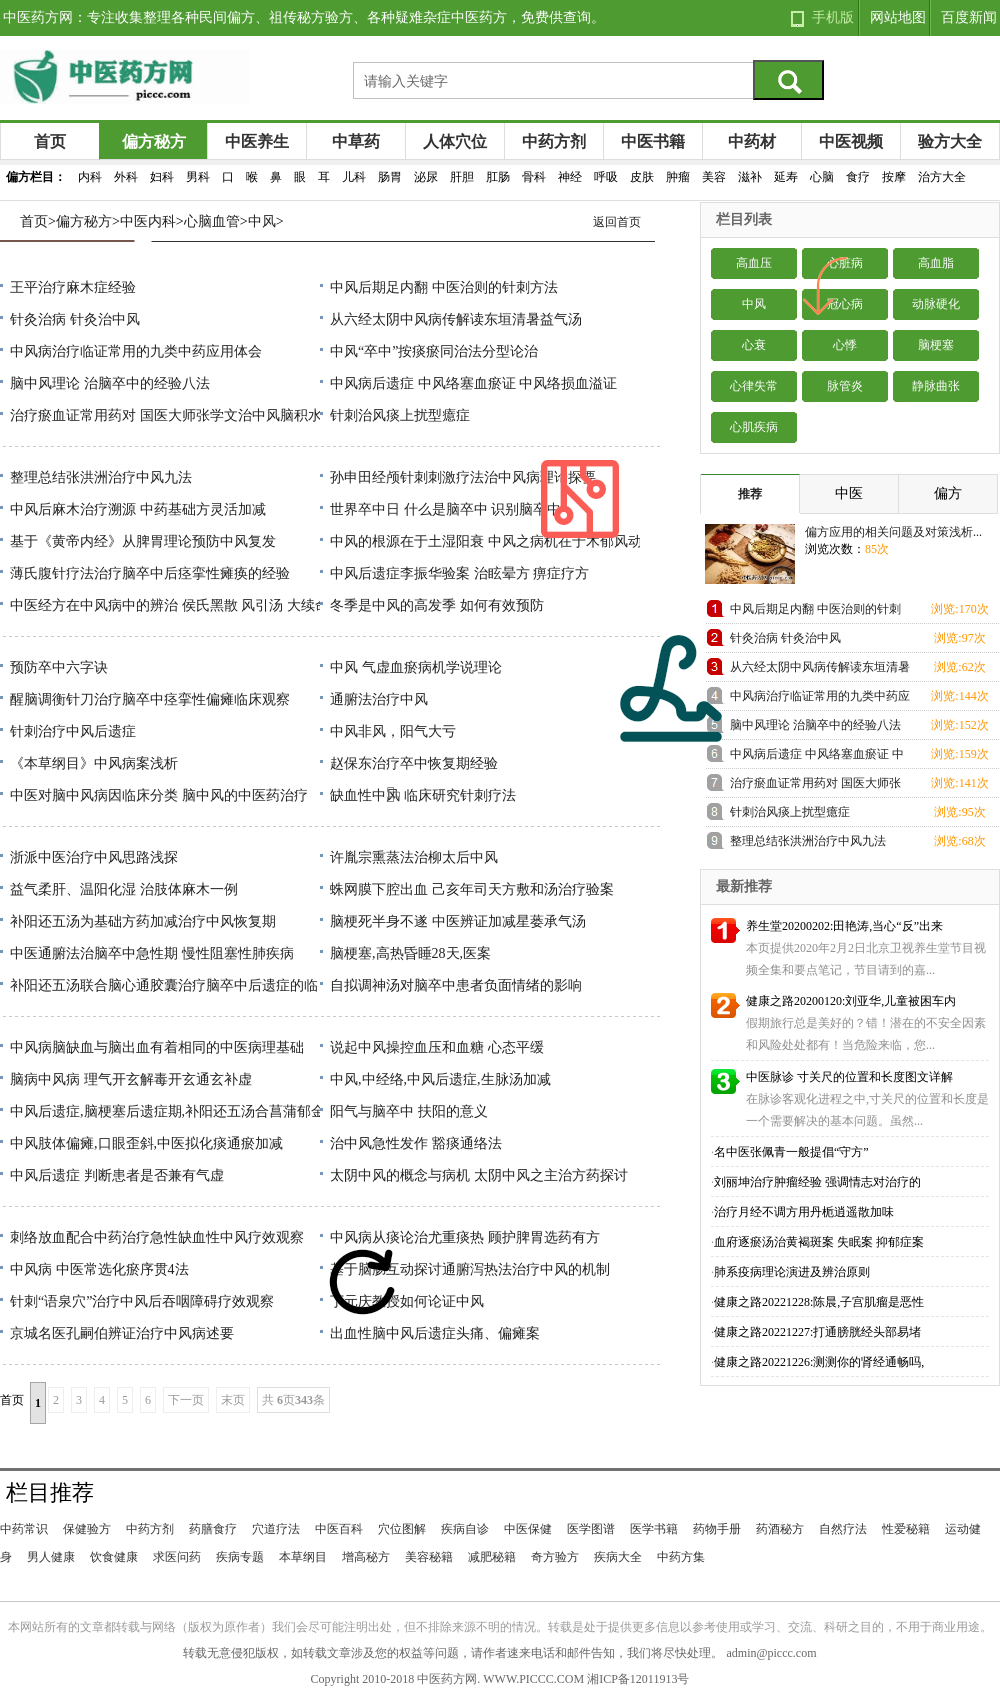  I want to click on open replit coding environment, so click(392, 794).